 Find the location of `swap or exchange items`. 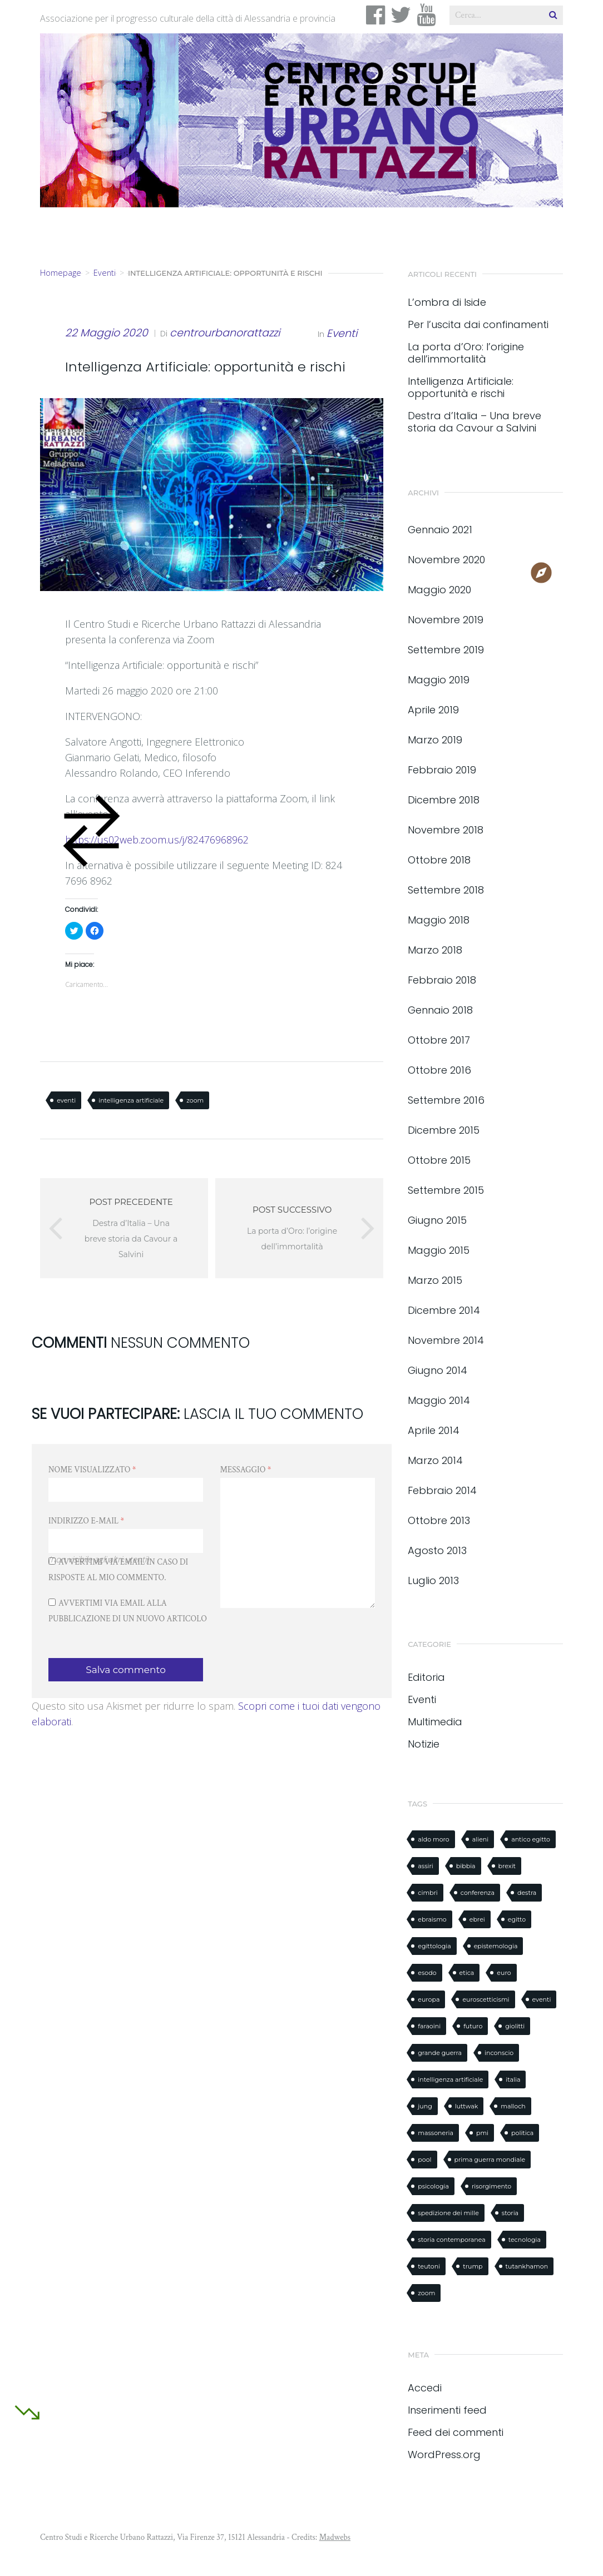

swap or exchange items is located at coordinates (91, 831).